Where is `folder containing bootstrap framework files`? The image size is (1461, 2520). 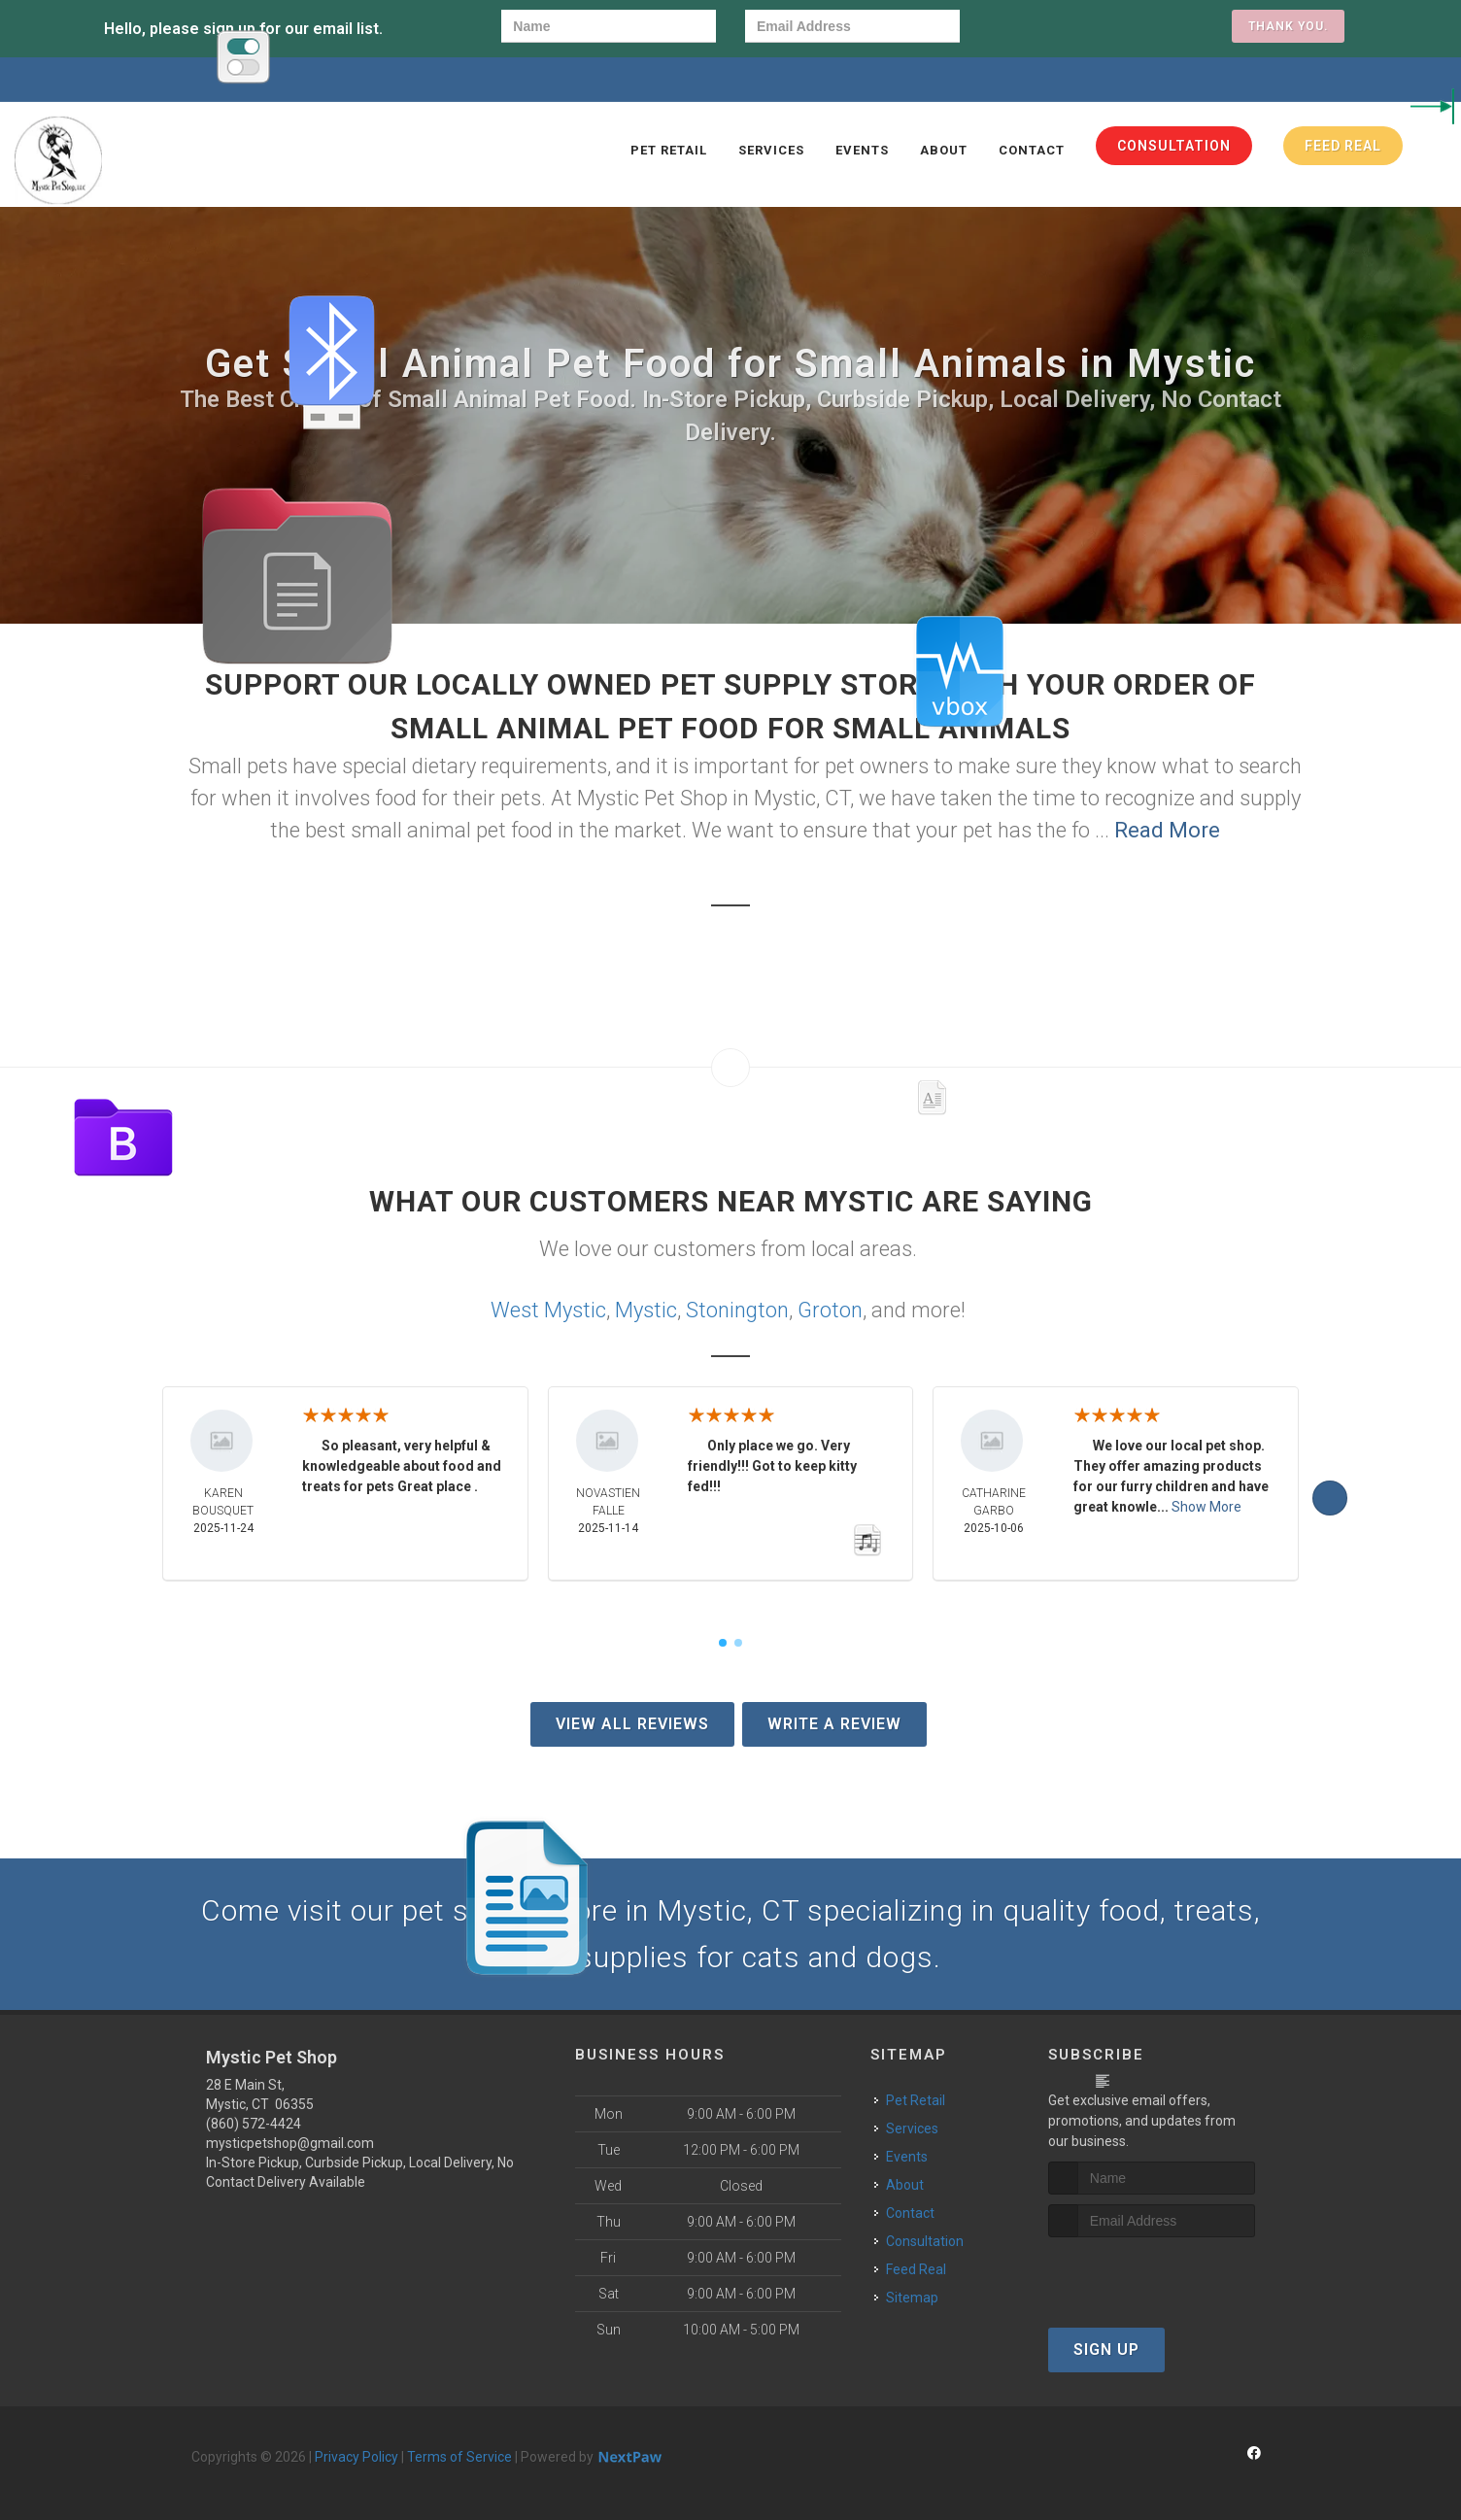 folder containing bootstrap framework files is located at coordinates (122, 1140).